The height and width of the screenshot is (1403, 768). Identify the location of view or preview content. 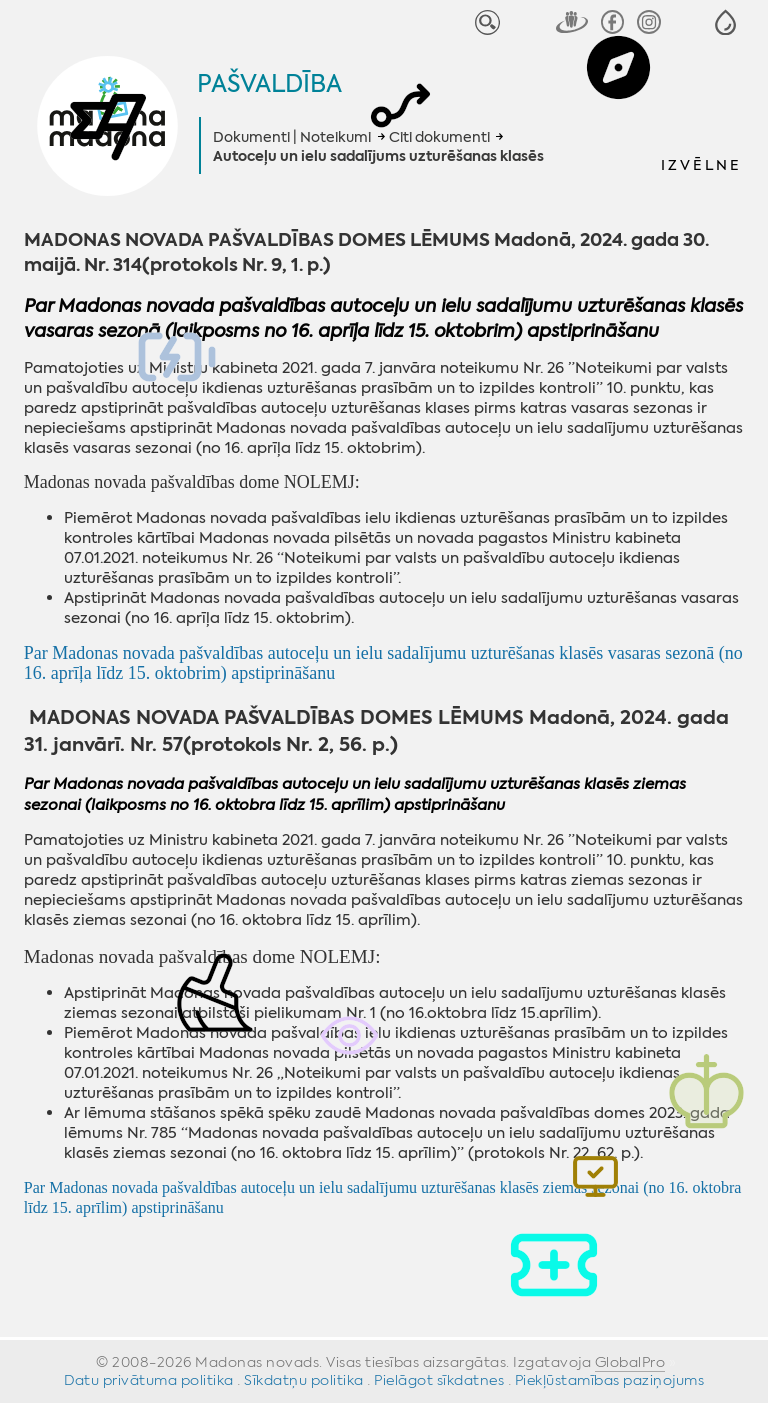
(349, 1035).